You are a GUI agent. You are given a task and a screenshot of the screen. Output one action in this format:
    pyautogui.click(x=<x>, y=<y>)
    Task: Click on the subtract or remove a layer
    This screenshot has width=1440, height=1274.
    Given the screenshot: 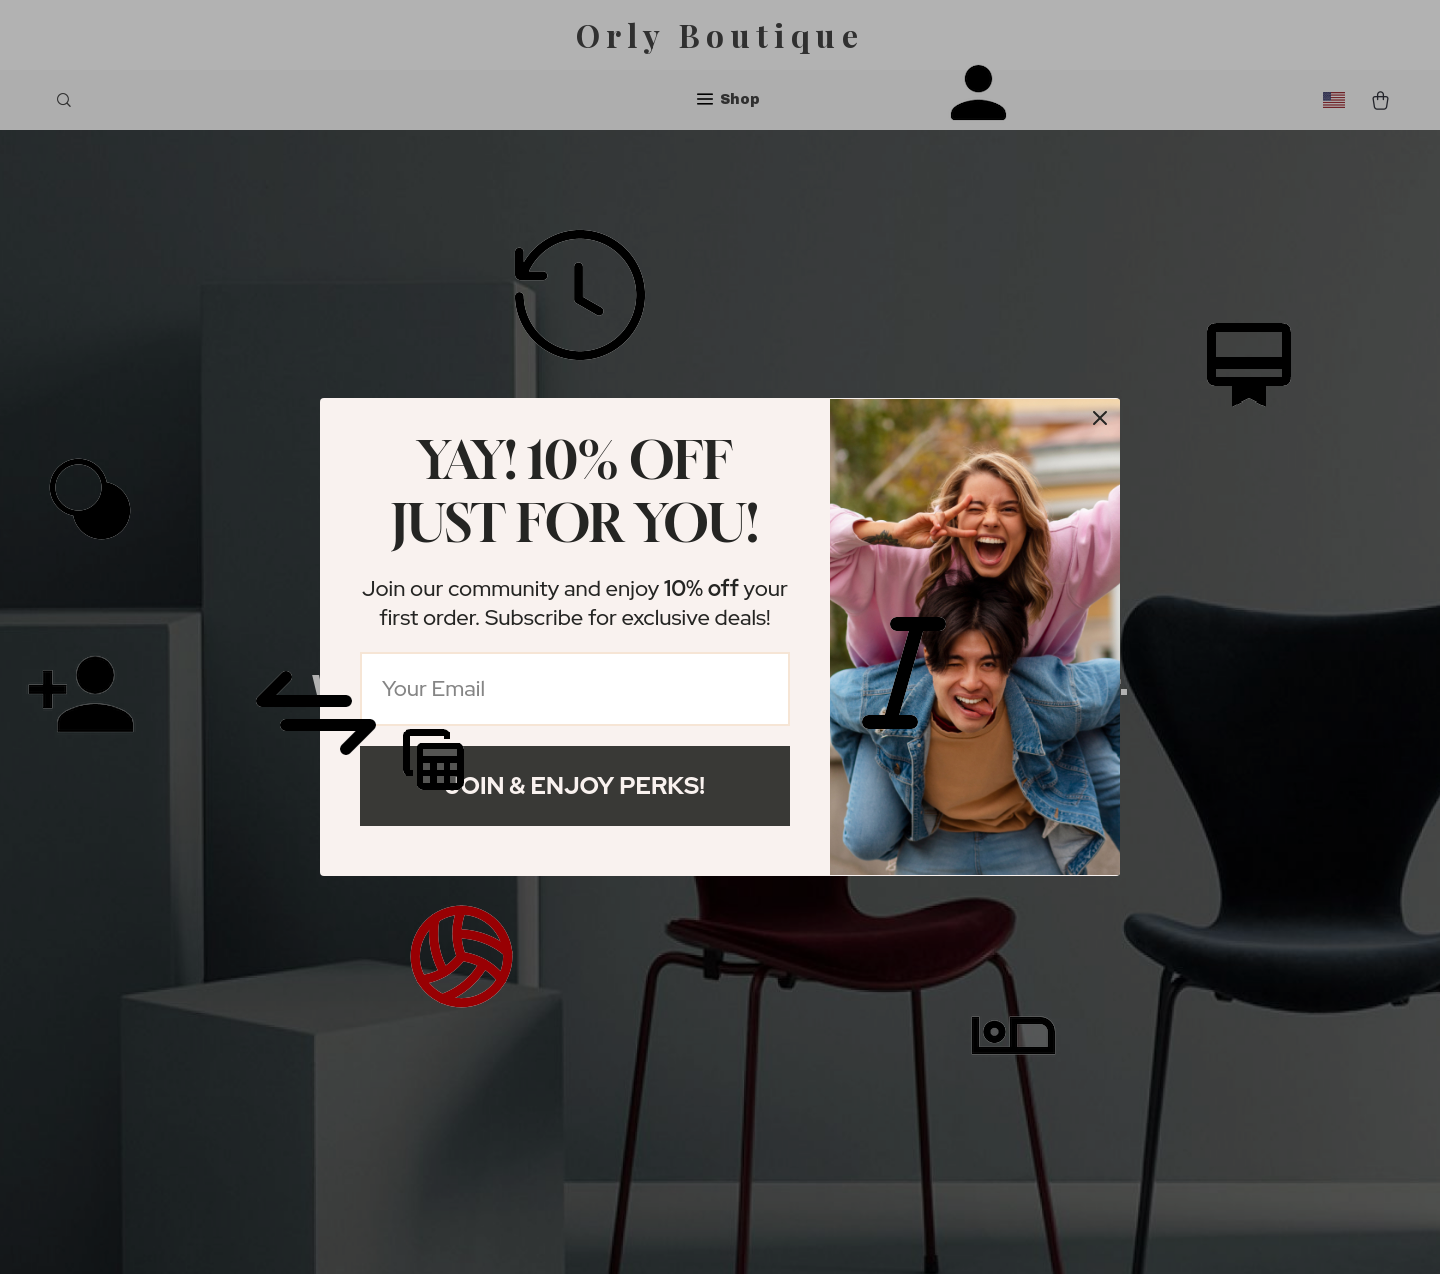 What is the action you would take?
    pyautogui.click(x=90, y=499)
    